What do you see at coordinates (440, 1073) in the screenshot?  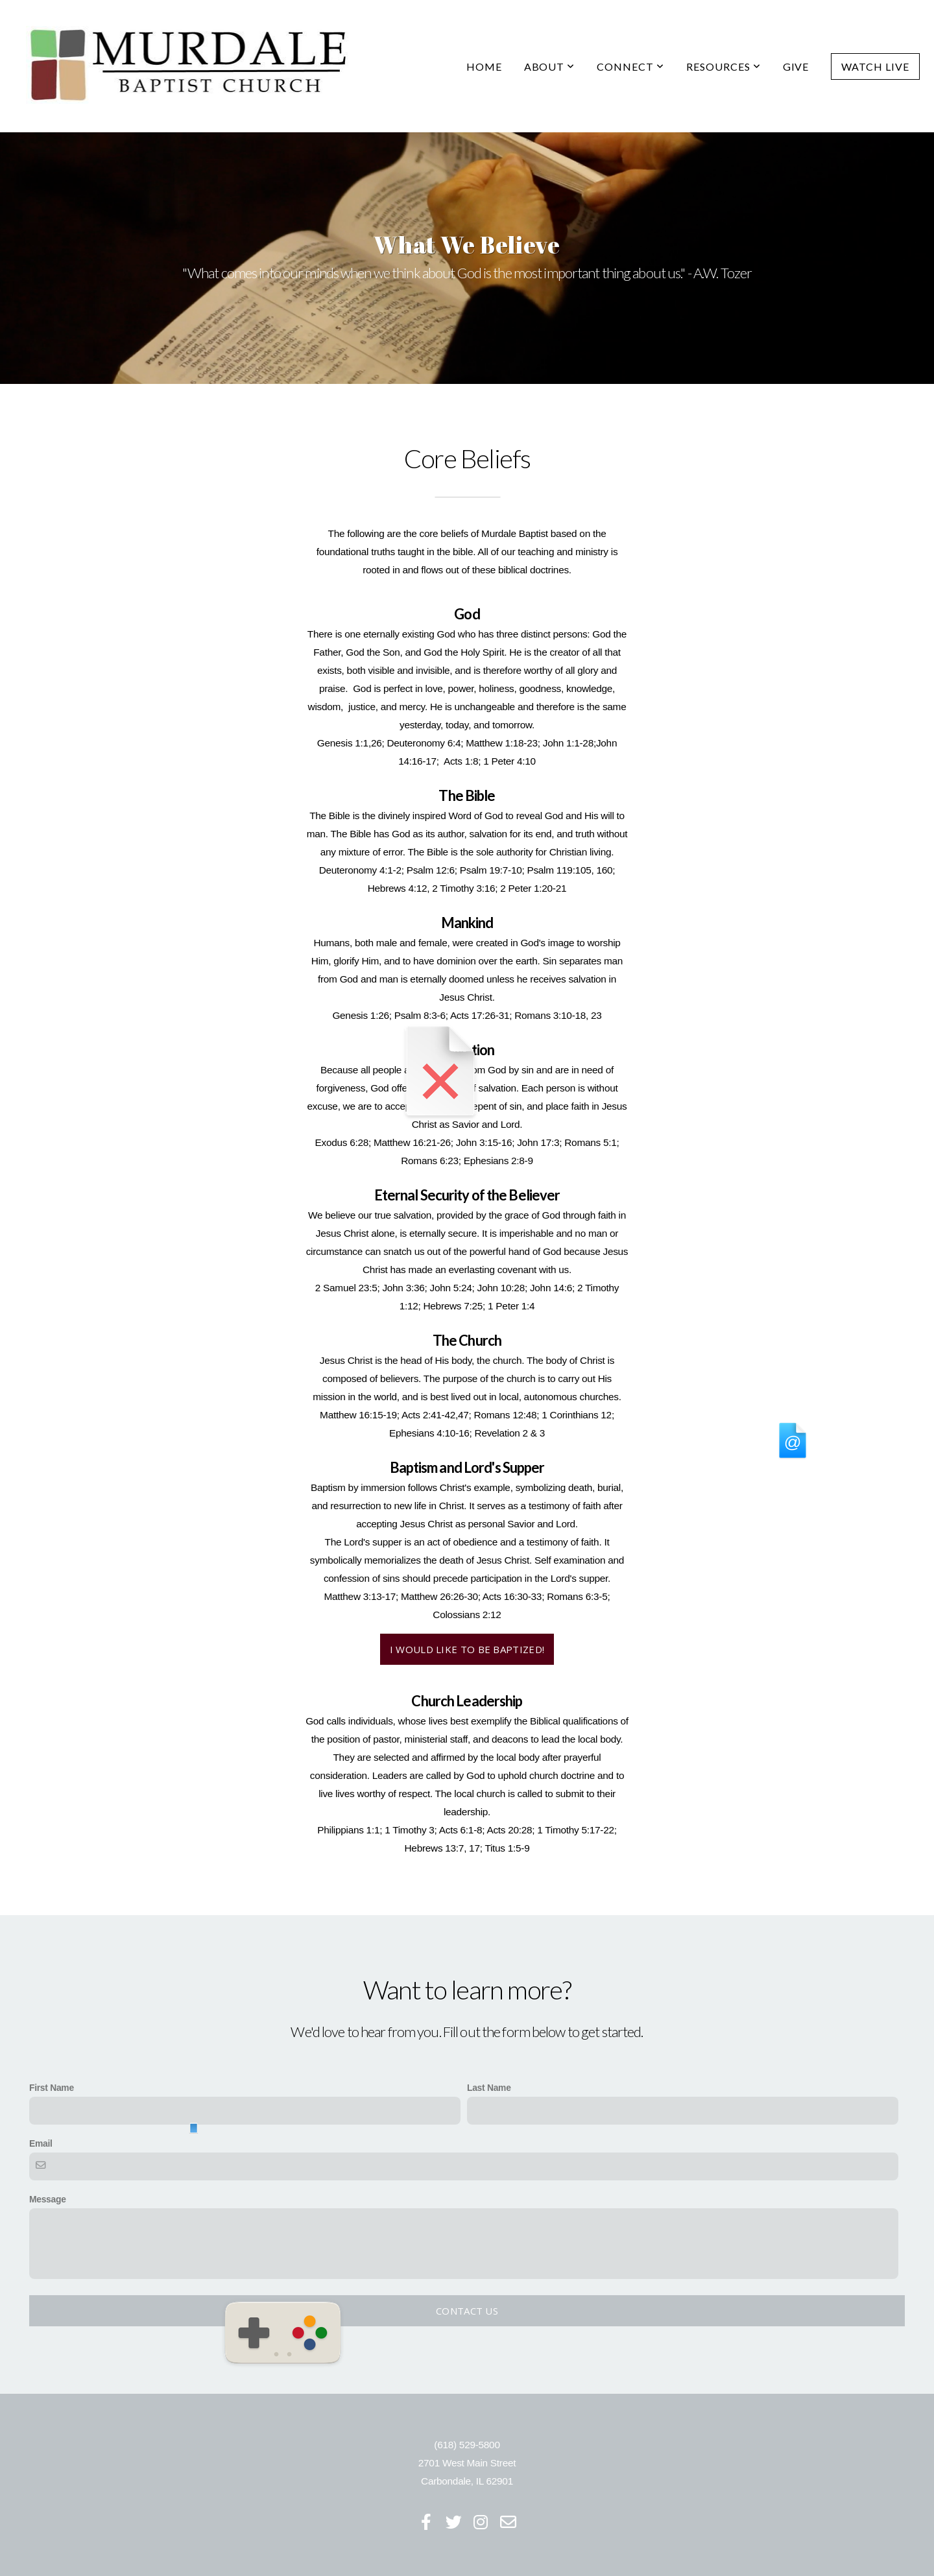 I see `a broken or invalid symbolic link file` at bounding box center [440, 1073].